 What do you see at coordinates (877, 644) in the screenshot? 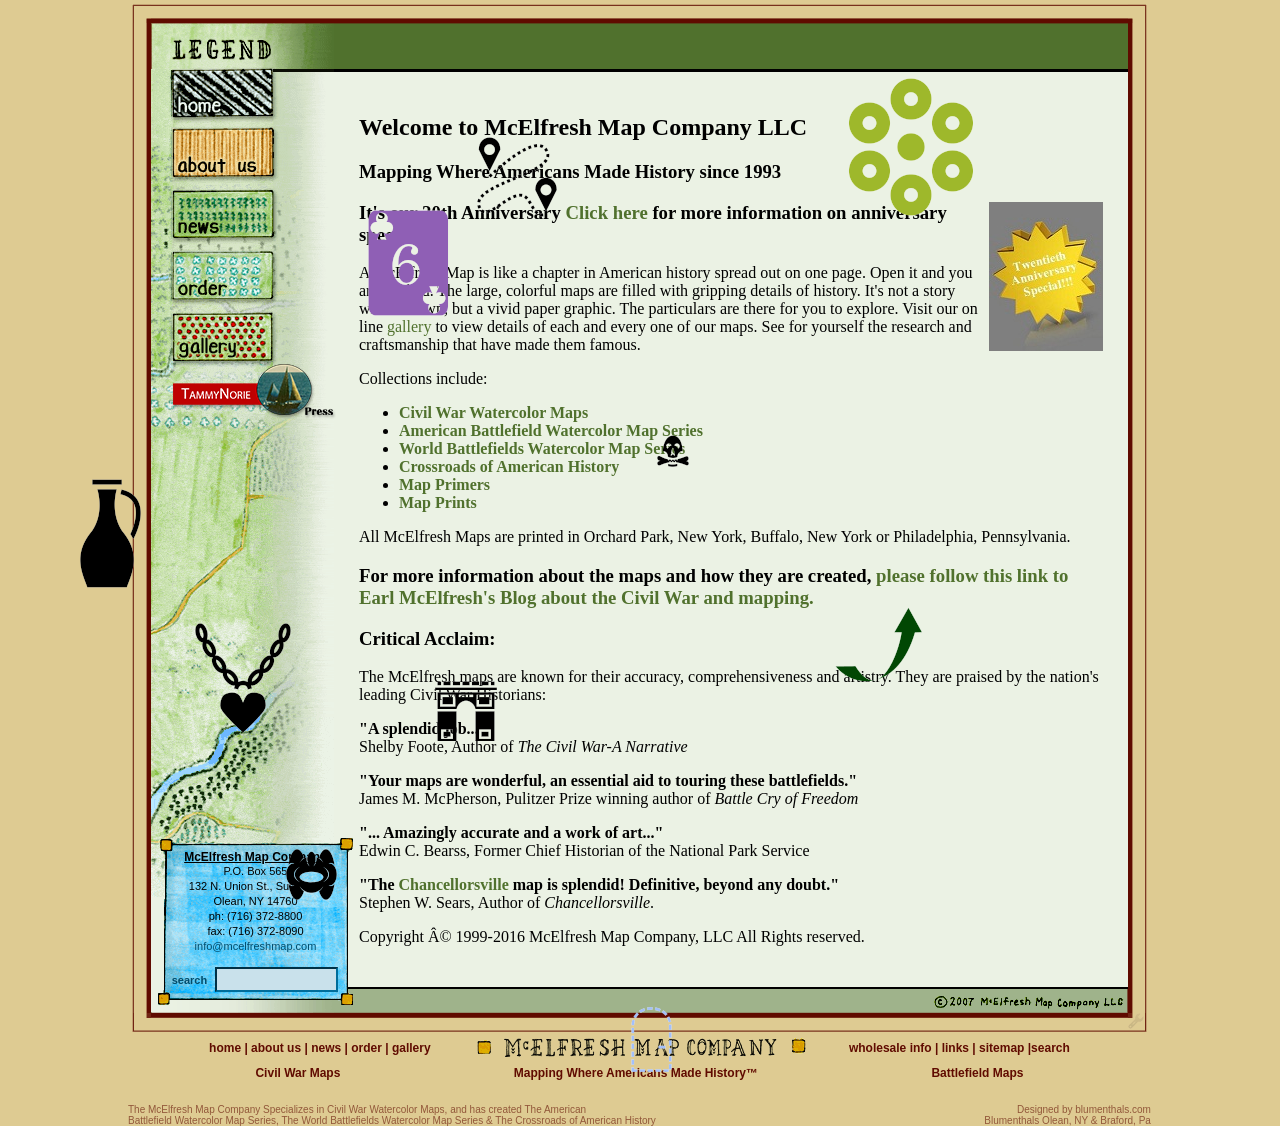
I see `perform an underhand throw or toss action` at bounding box center [877, 644].